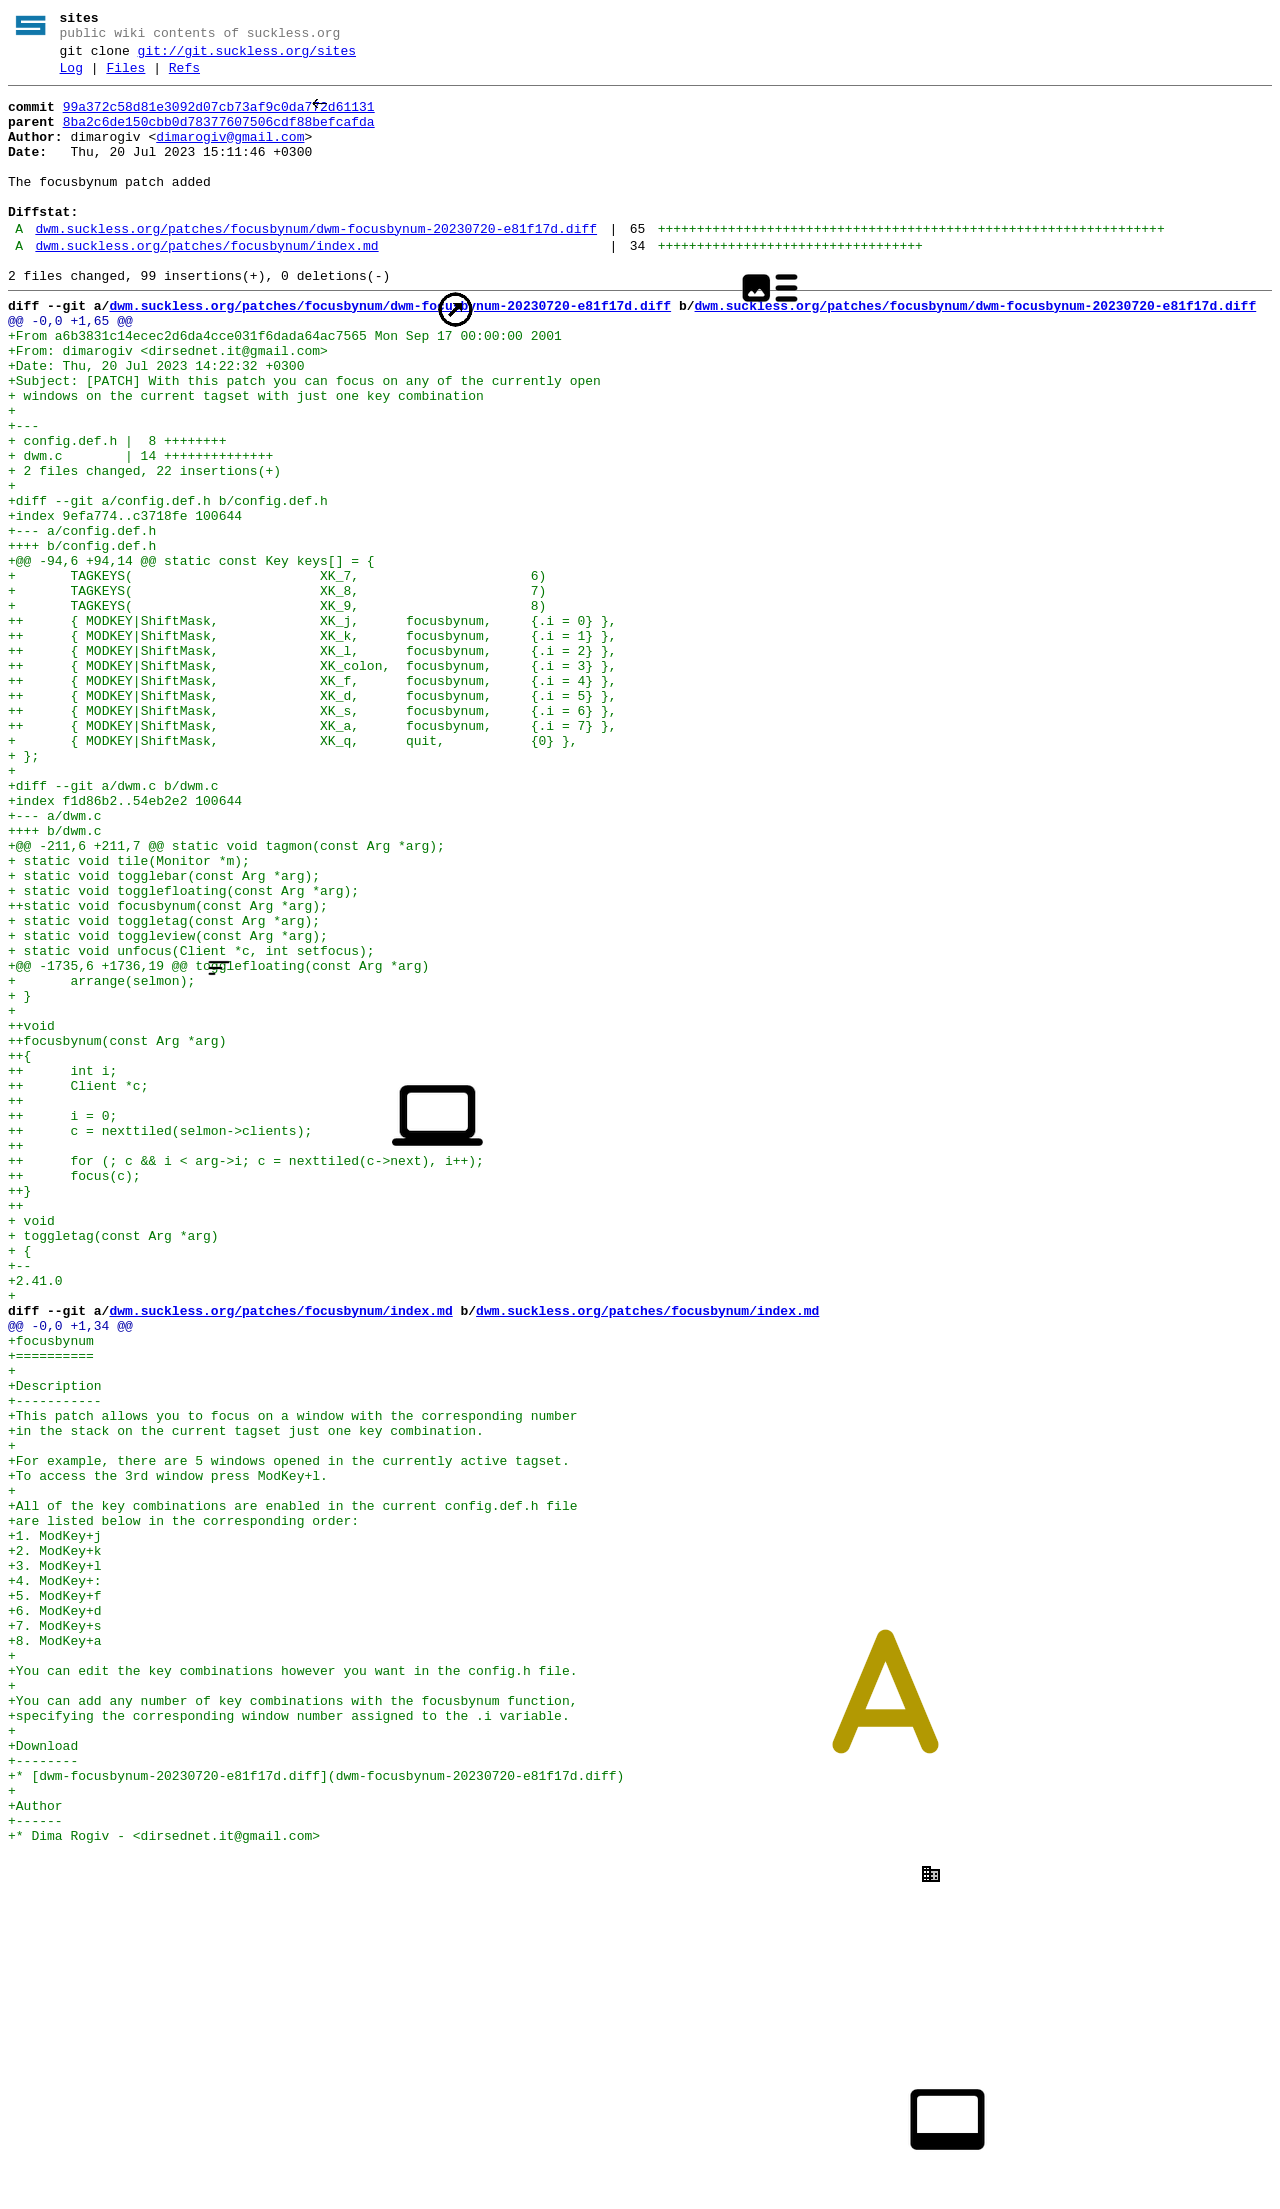 The image size is (1280, 2209). I want to click on indicates text formatting or font options, so click(885, 1691).